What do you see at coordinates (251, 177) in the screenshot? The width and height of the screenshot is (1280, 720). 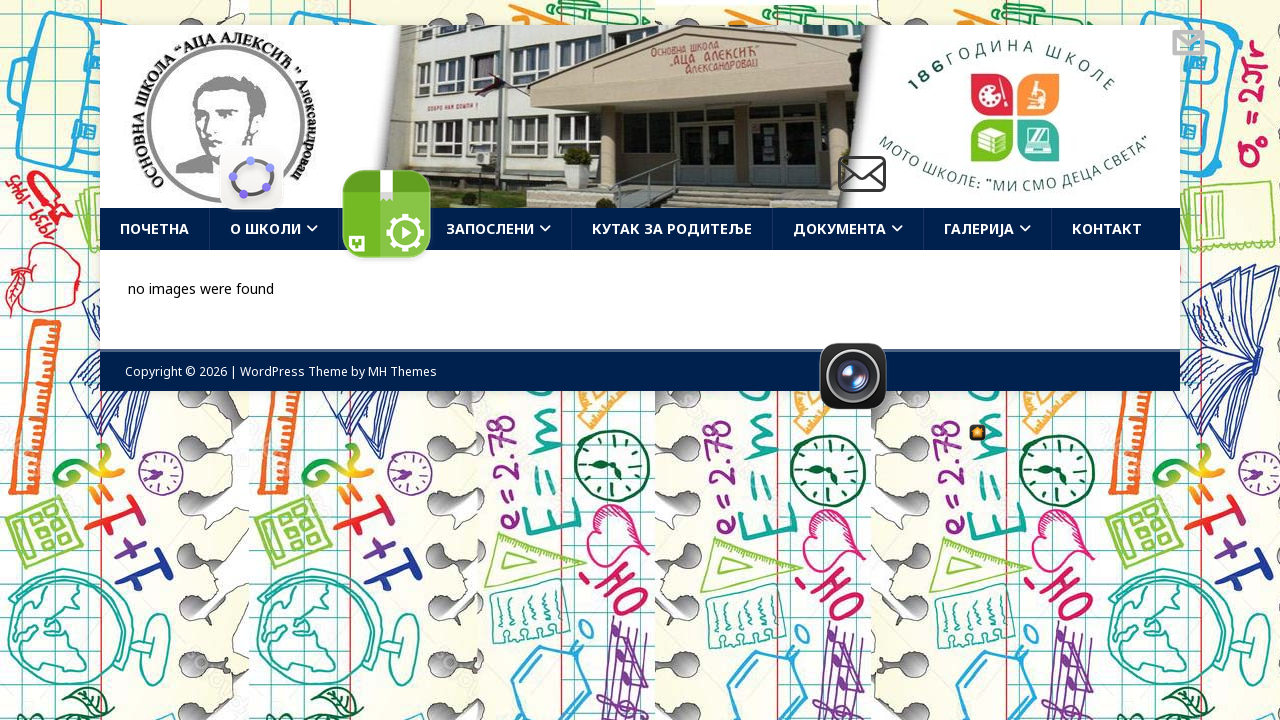 I see `open geogebra mathematics application` at bounding box center [251, 177].